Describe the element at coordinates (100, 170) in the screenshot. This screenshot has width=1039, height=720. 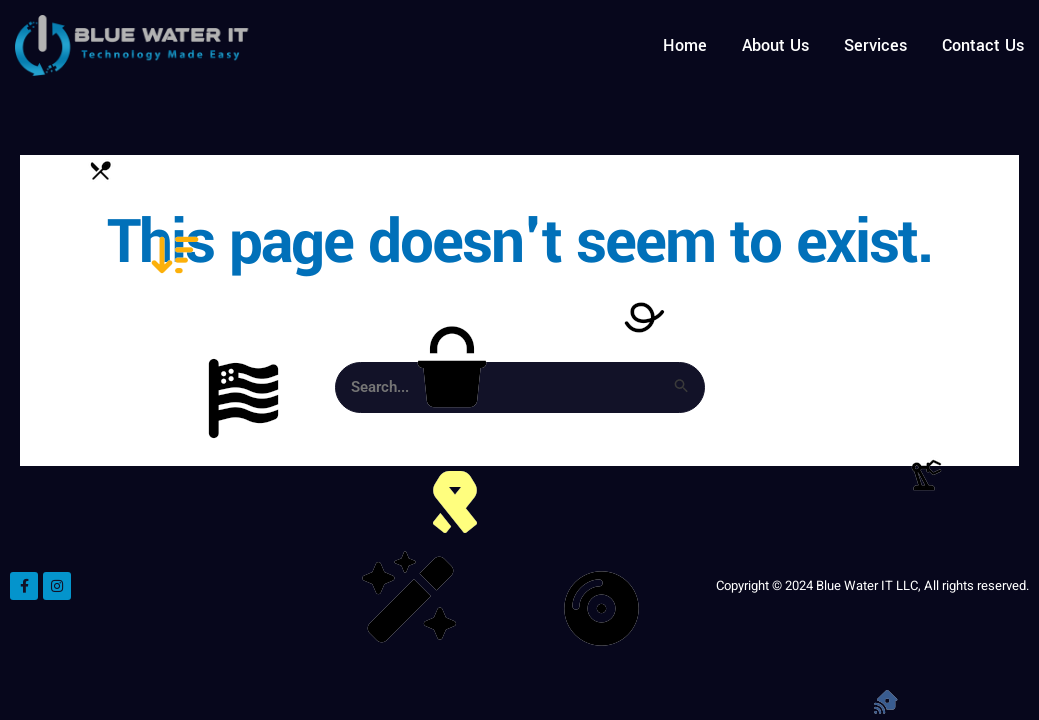
I see `view restaurant or dining options` at that location.